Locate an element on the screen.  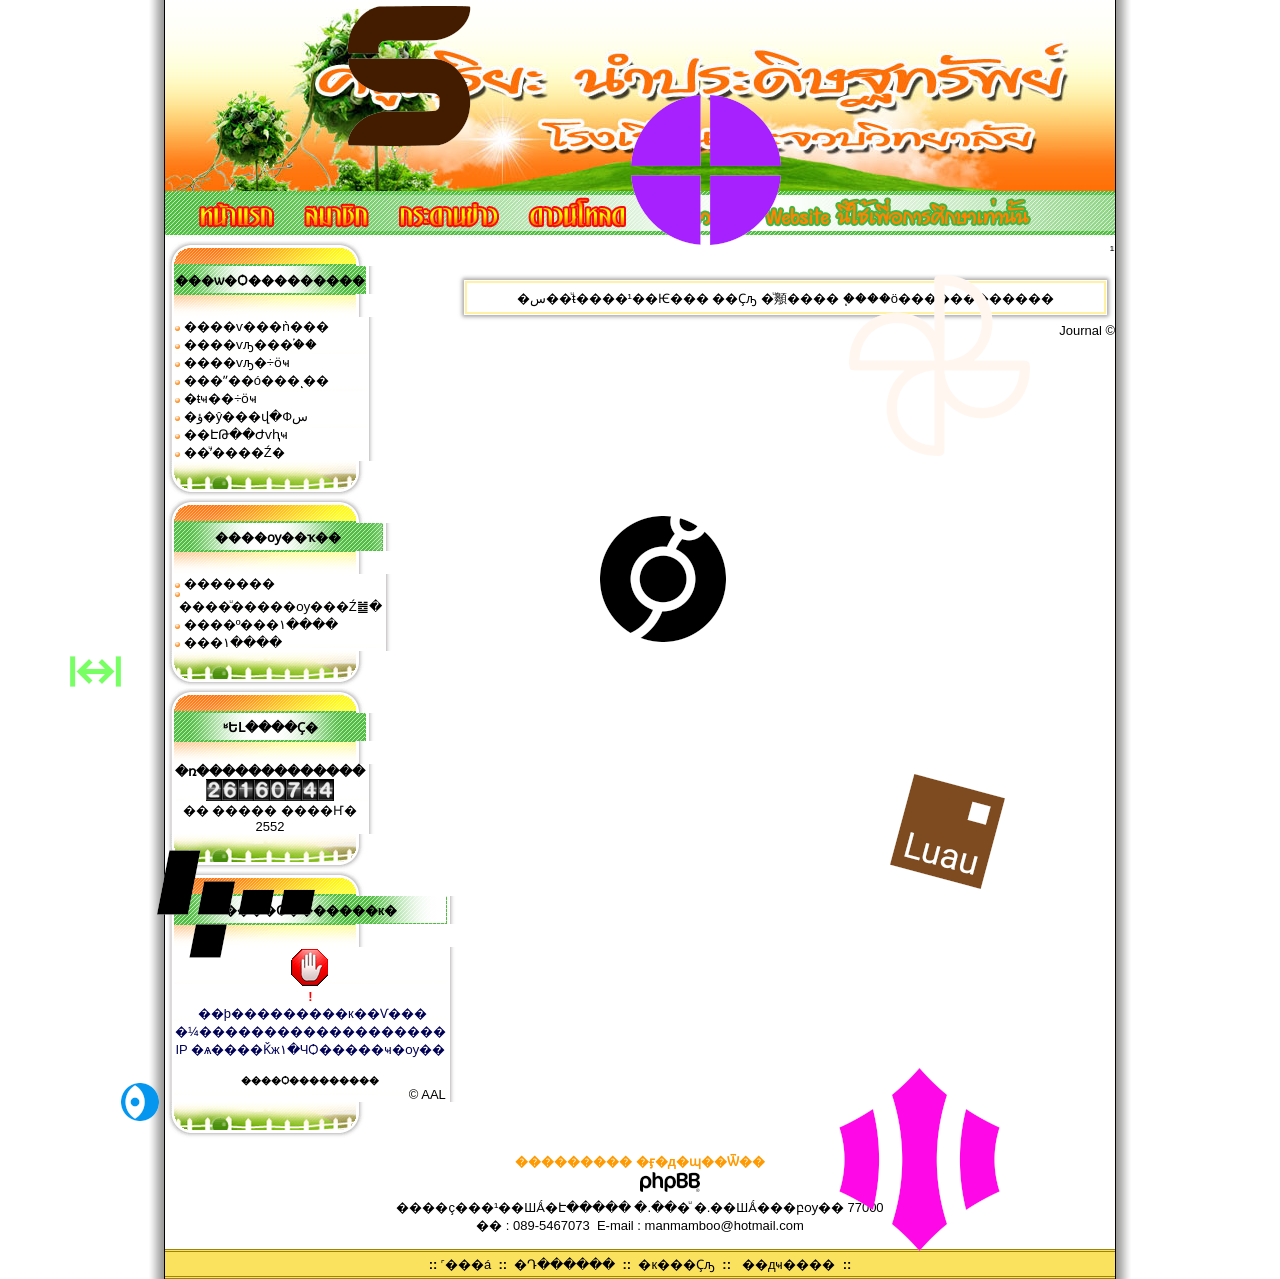
quarto publishing system logo is located at coordinates (706, 170).